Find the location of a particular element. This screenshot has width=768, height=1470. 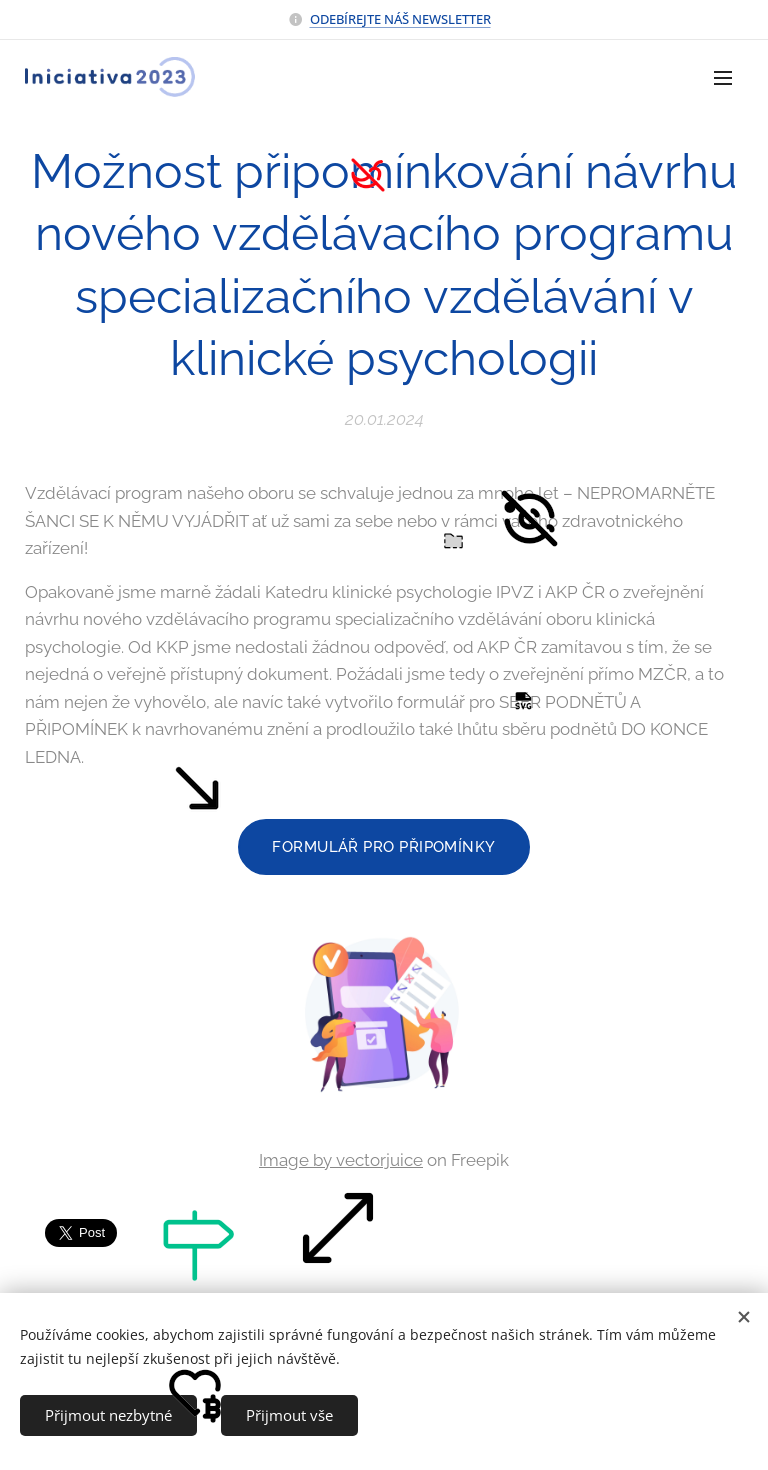

disable analytics tracking is located at coordinates (529, 518).